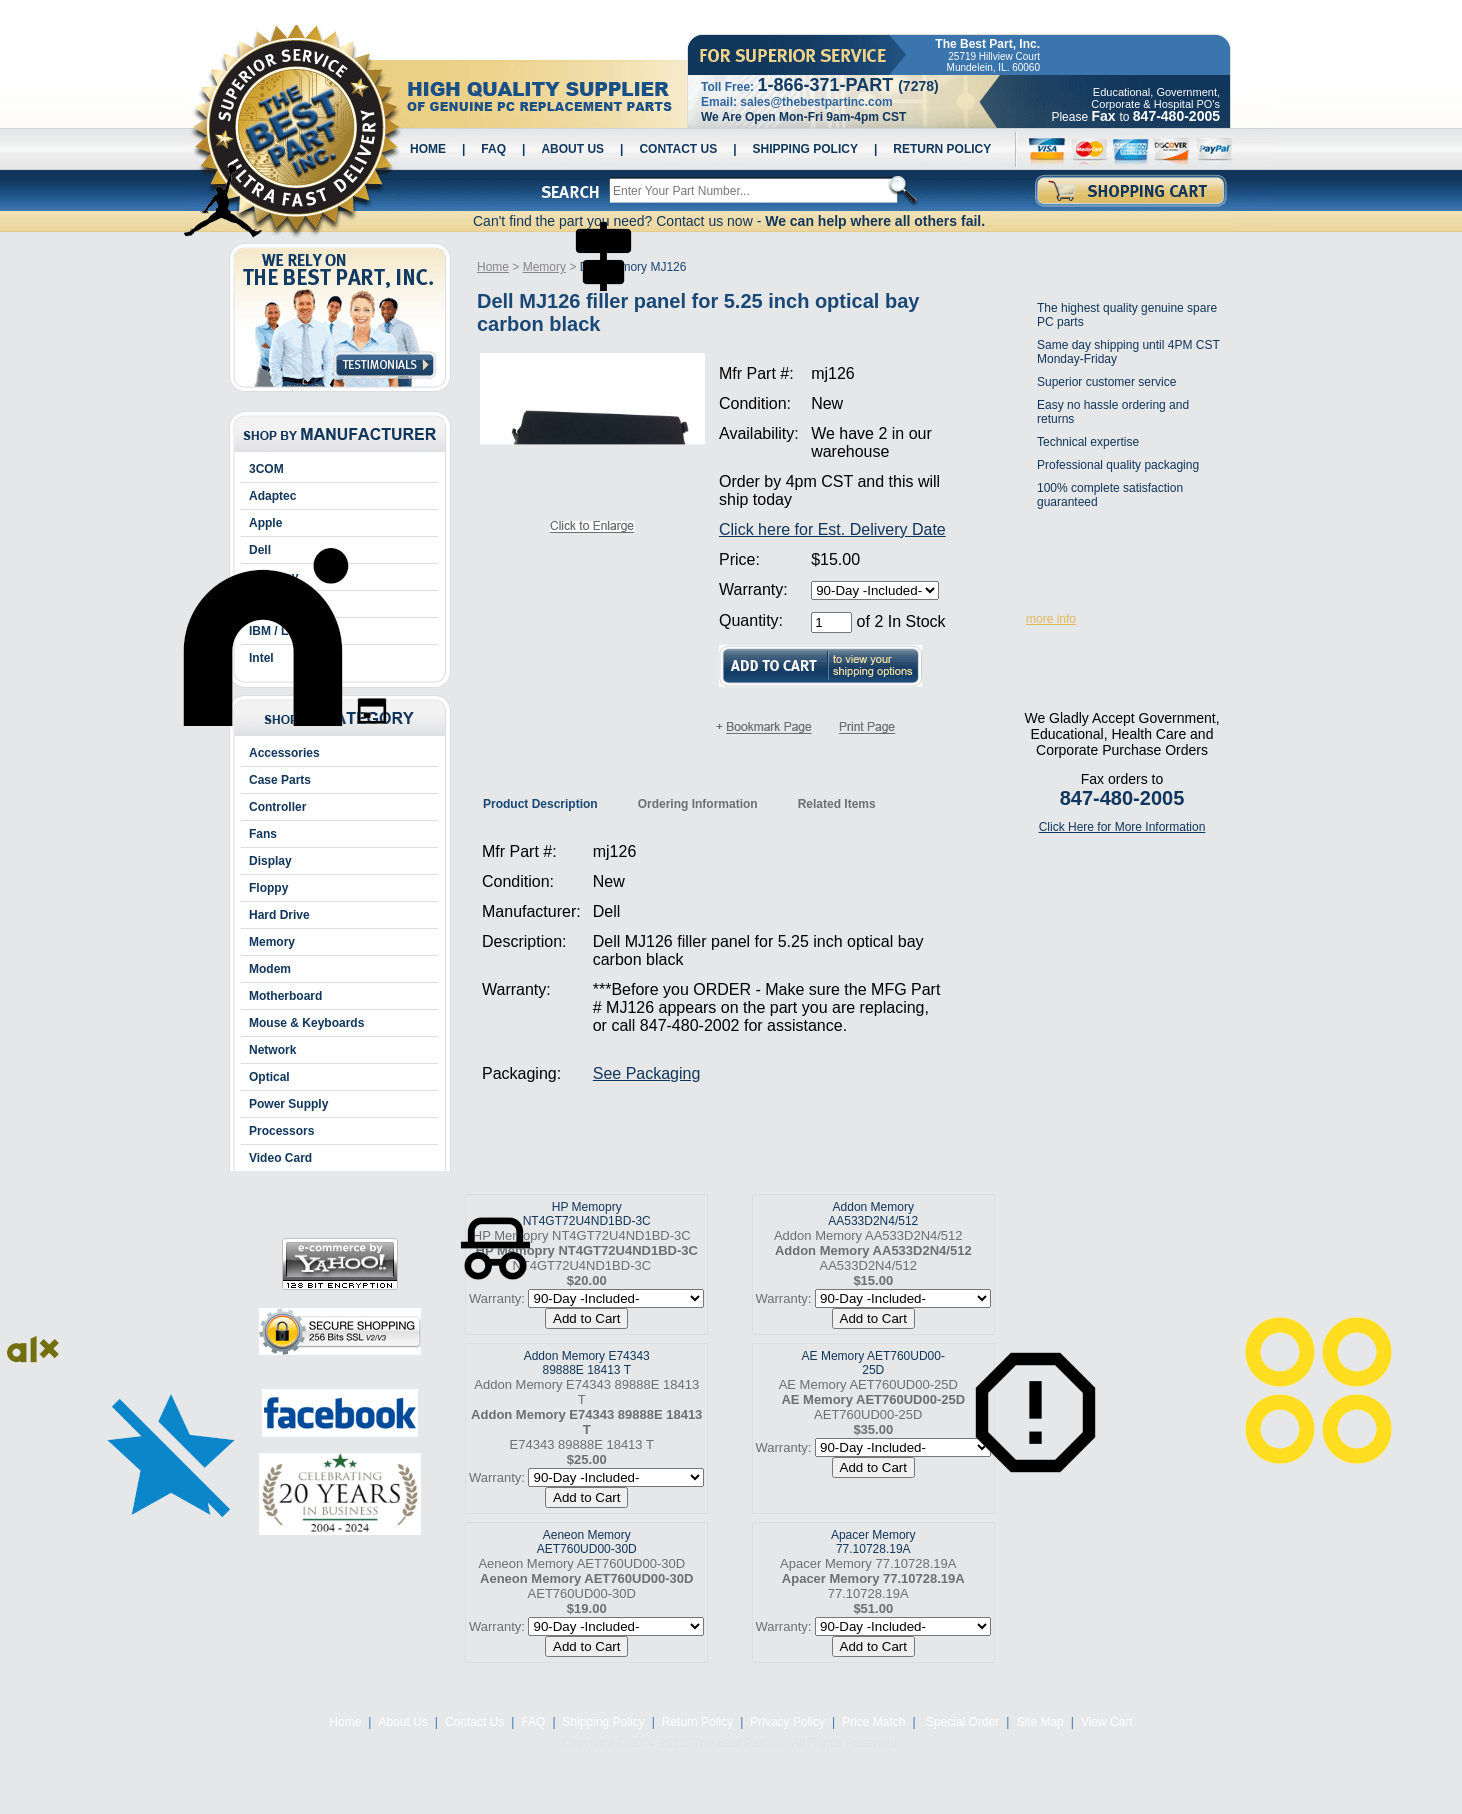 This screenshot has width=1462, height=1814. I want to click on disable or turn off favorites, so click(171, 1458).